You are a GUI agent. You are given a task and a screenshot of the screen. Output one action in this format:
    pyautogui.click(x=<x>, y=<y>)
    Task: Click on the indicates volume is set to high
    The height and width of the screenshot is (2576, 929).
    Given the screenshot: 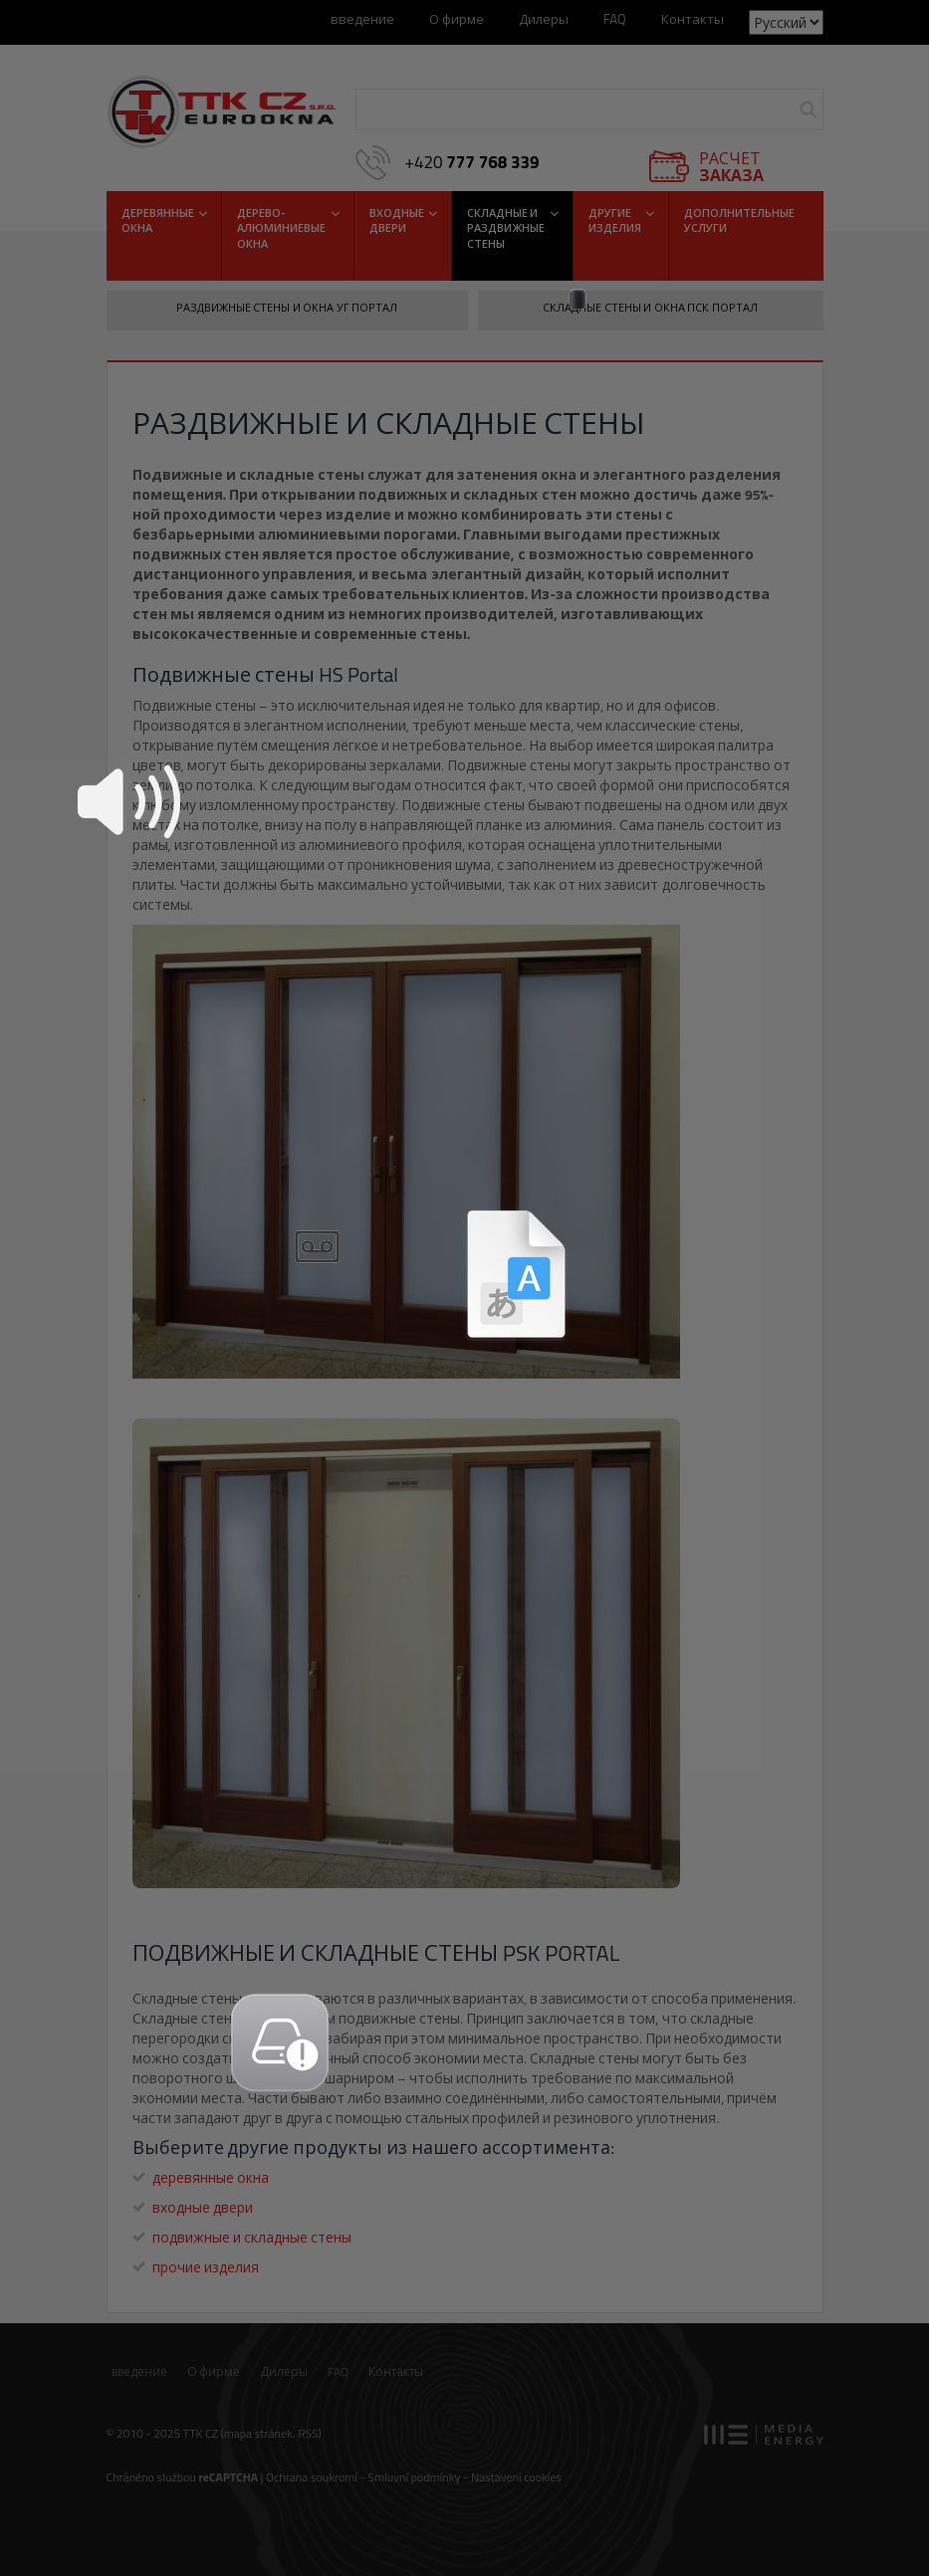 What is the action you would take?
    pyautogui.click(x=128, y=801)
    